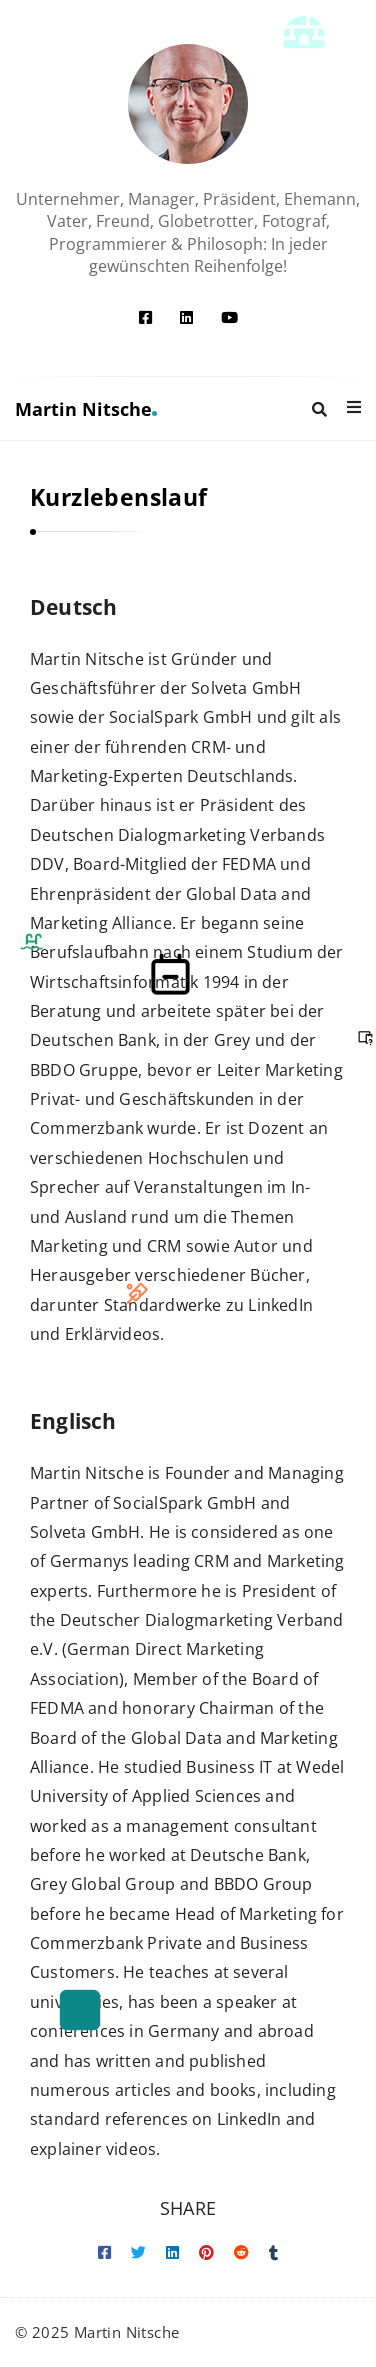 The image size is (376, 2367). I want to click on crop image to square aspect ratio, so click(80, 2010).